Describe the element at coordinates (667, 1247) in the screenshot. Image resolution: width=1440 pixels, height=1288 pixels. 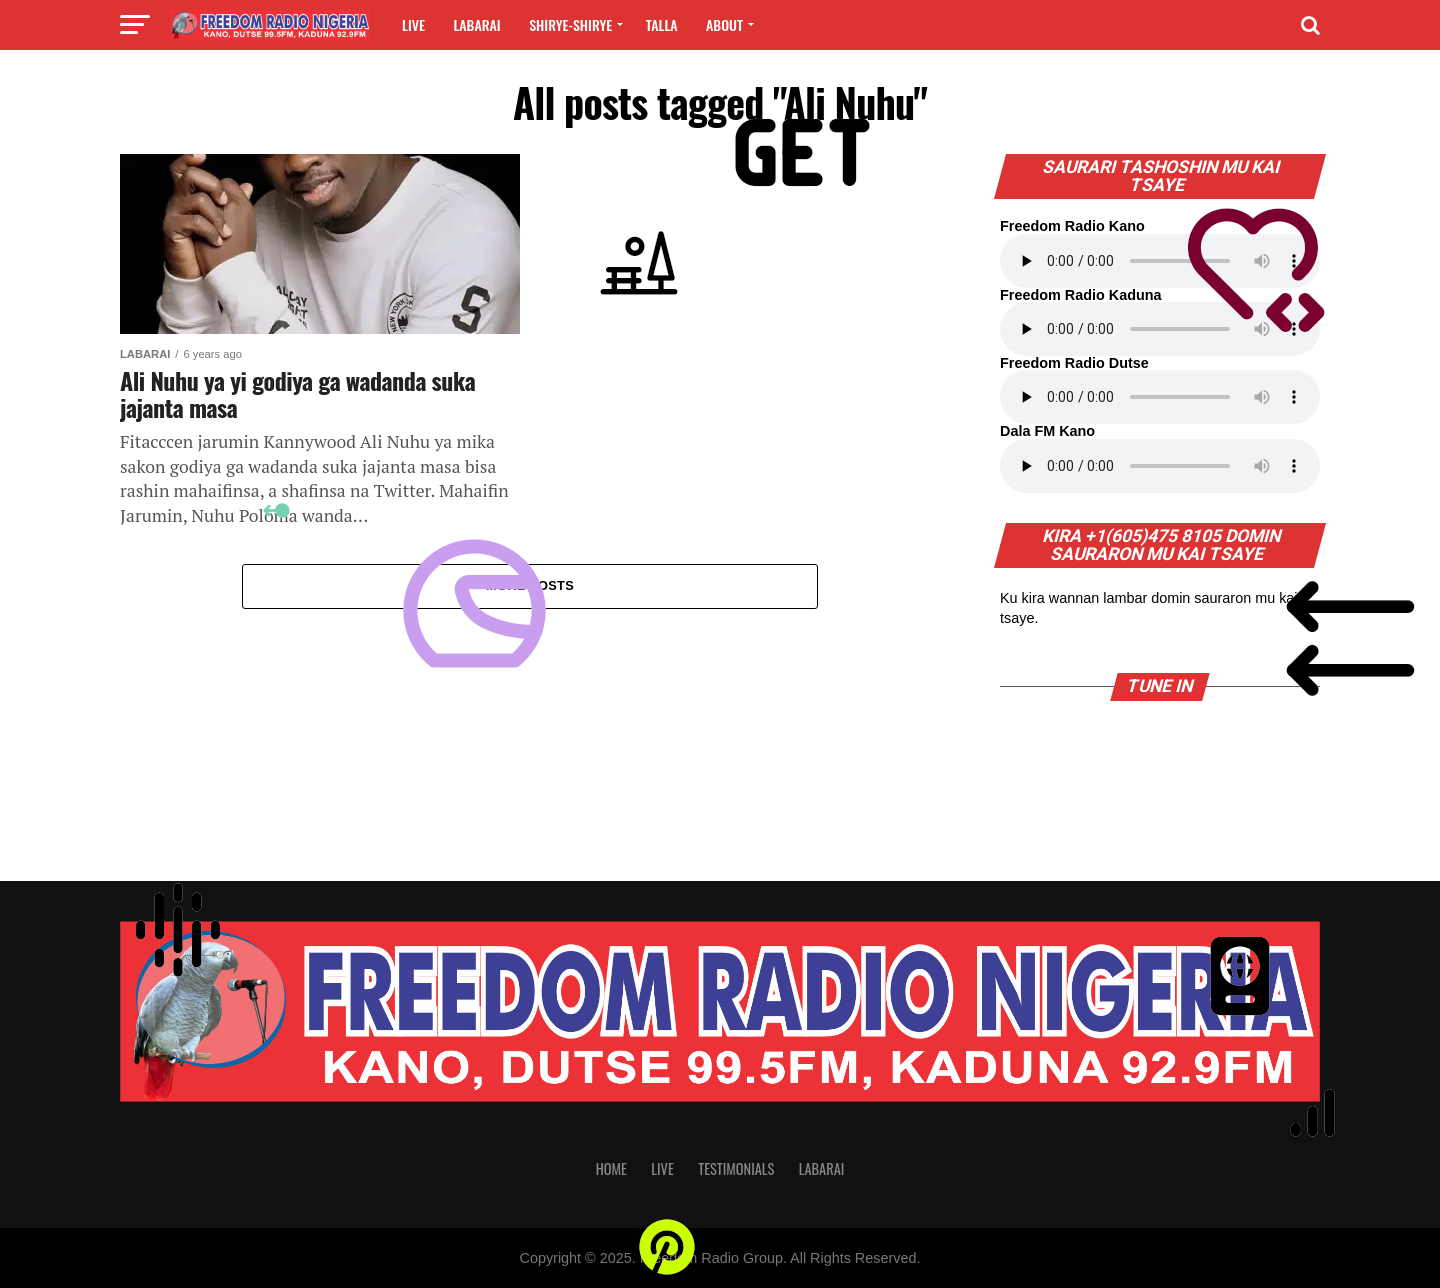
I see `open Pinterest app` at that location.